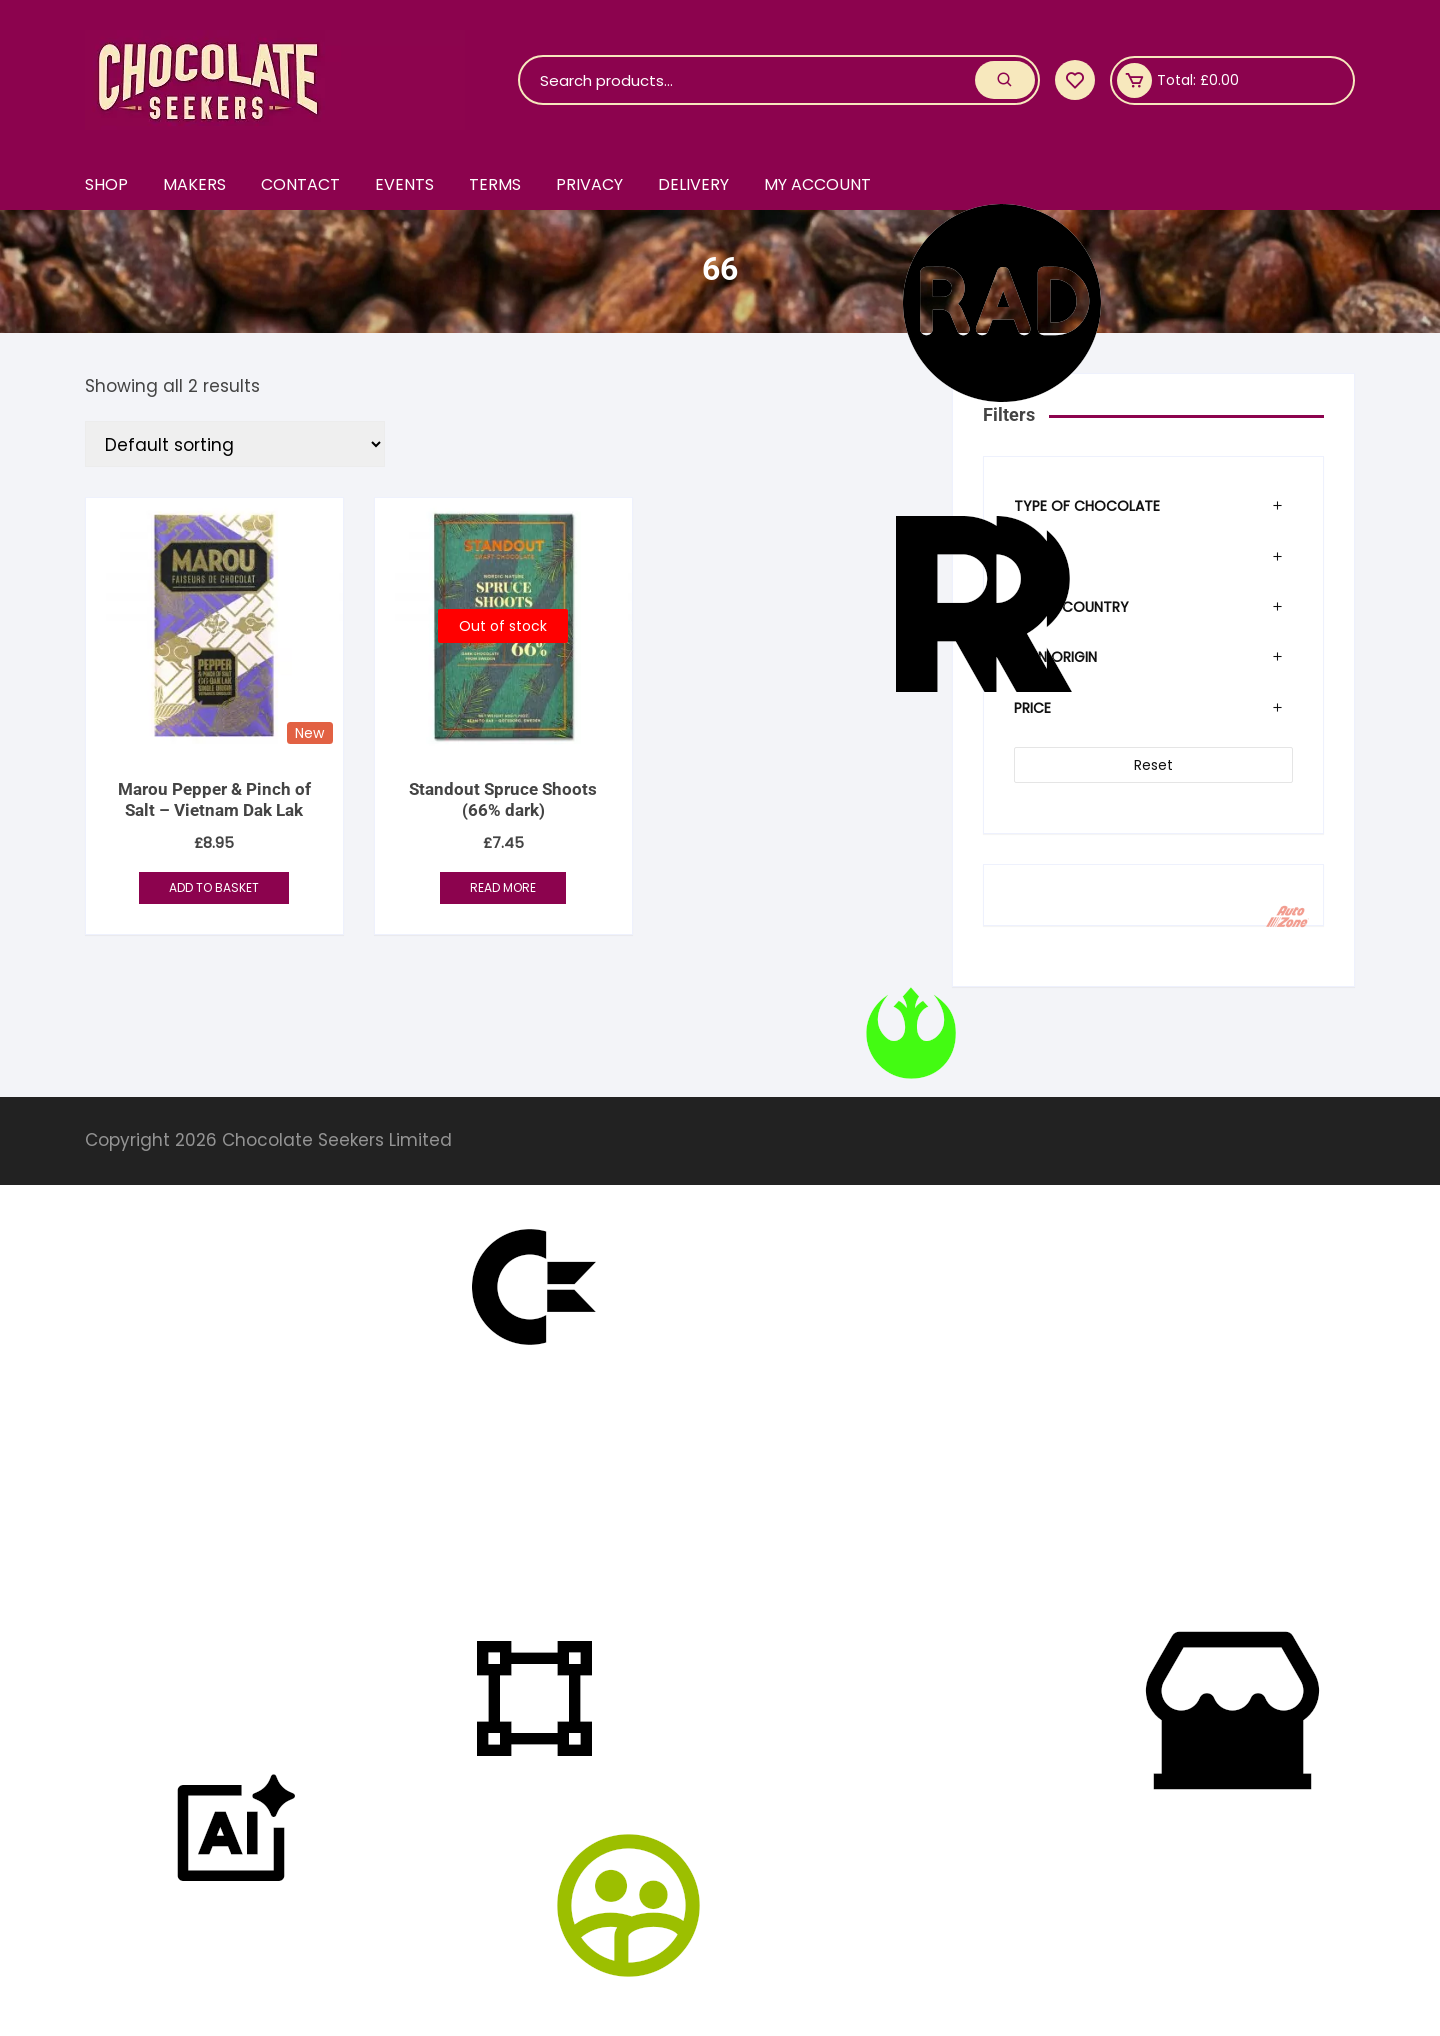 The height and width of the screenshot is (2036, 1440). What do you see at coordinates (911, 1033) in the screenshot?
I see `Star Wars Rebel Alliance logo` at bounding box center [911, 1033].